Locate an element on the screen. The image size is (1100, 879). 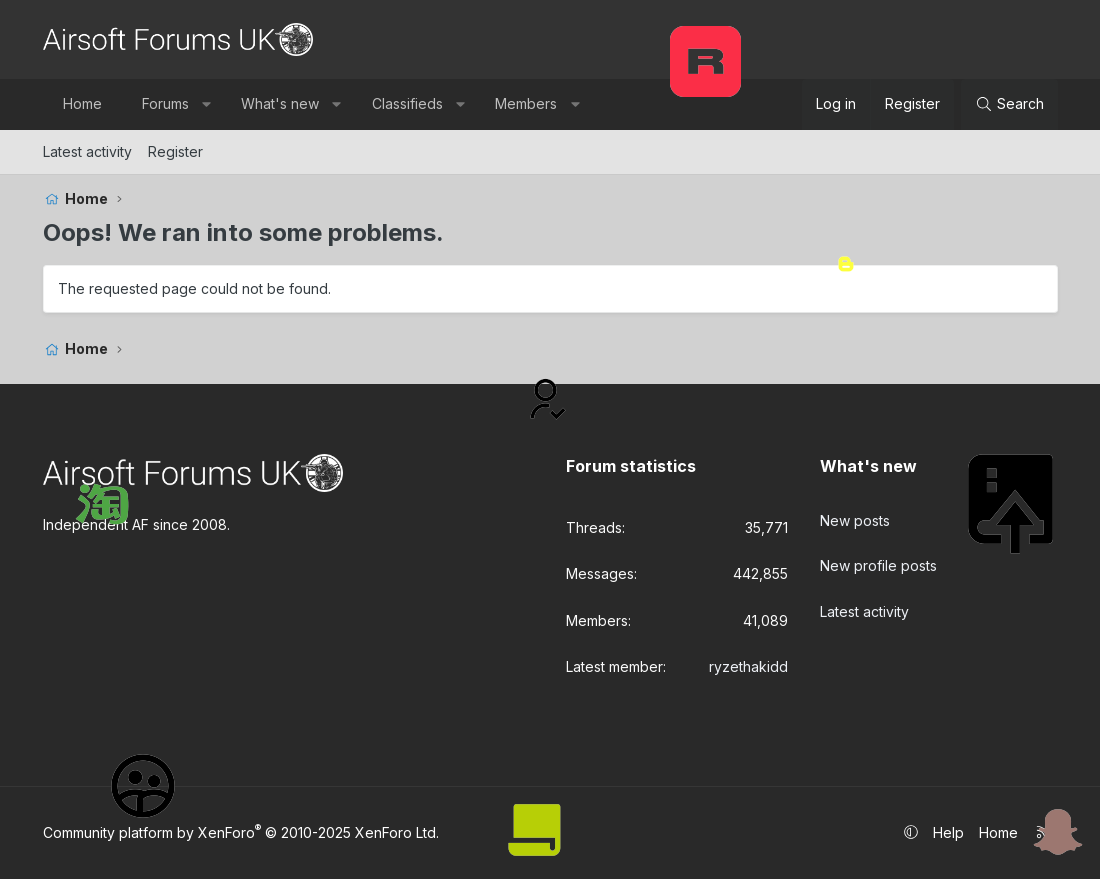
open the Taobao app is located at coordinates (102, 504).